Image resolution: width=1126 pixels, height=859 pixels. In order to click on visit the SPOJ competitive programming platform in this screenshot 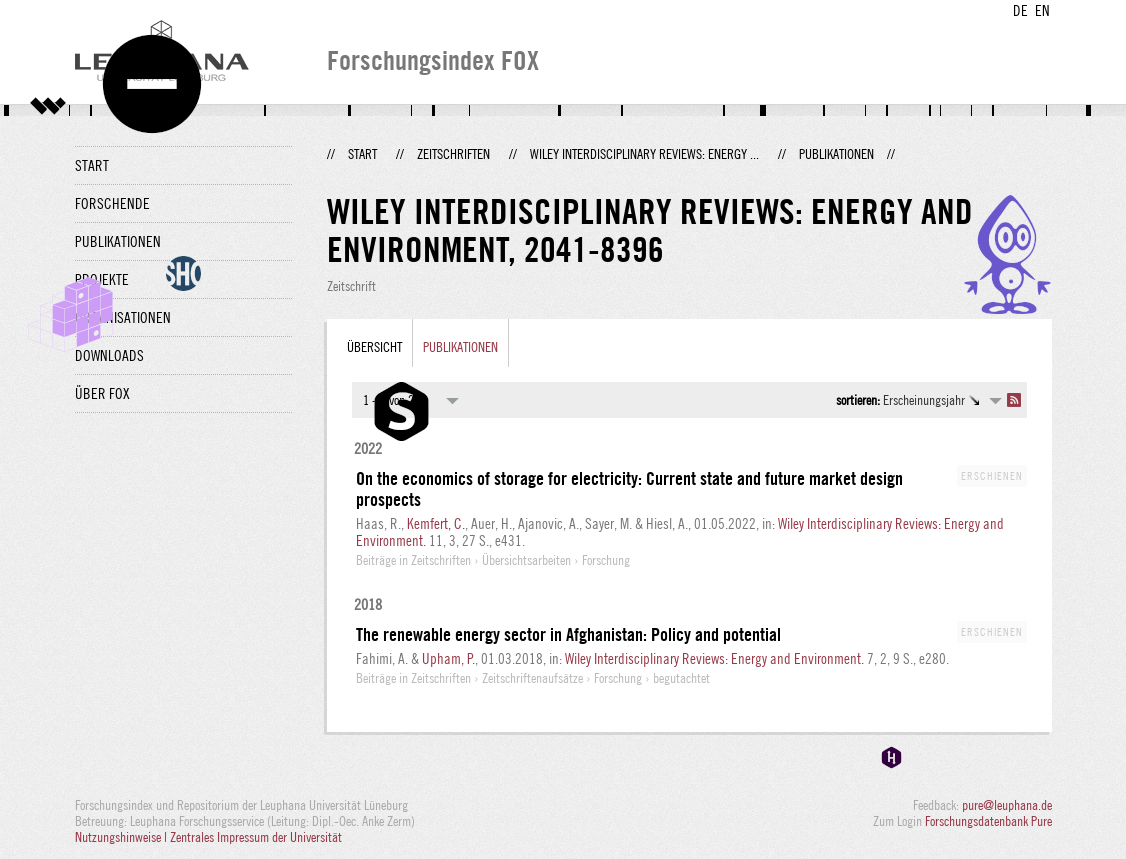, I will do `click(401, 411)`.